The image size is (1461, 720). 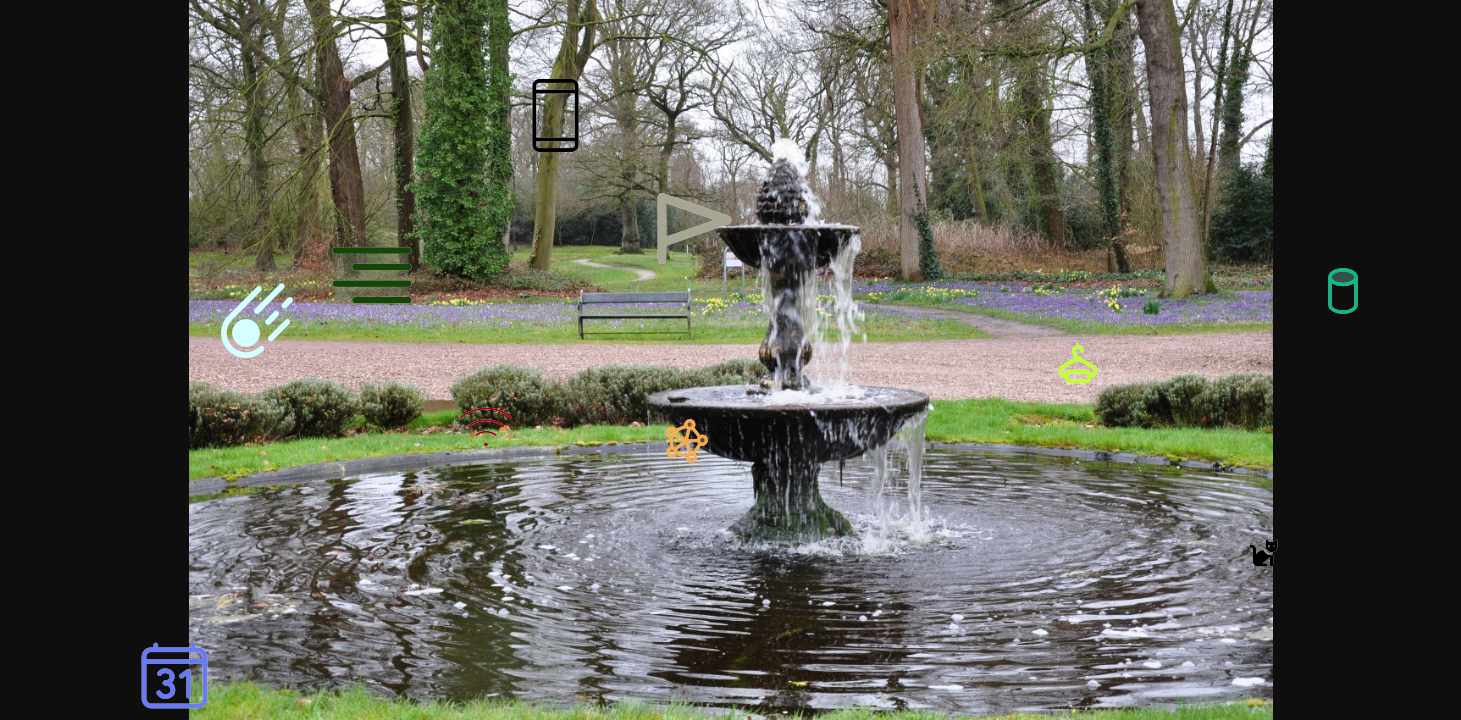 I want to click on indicates strong wifi signal strength, so click(x=486, y=426).